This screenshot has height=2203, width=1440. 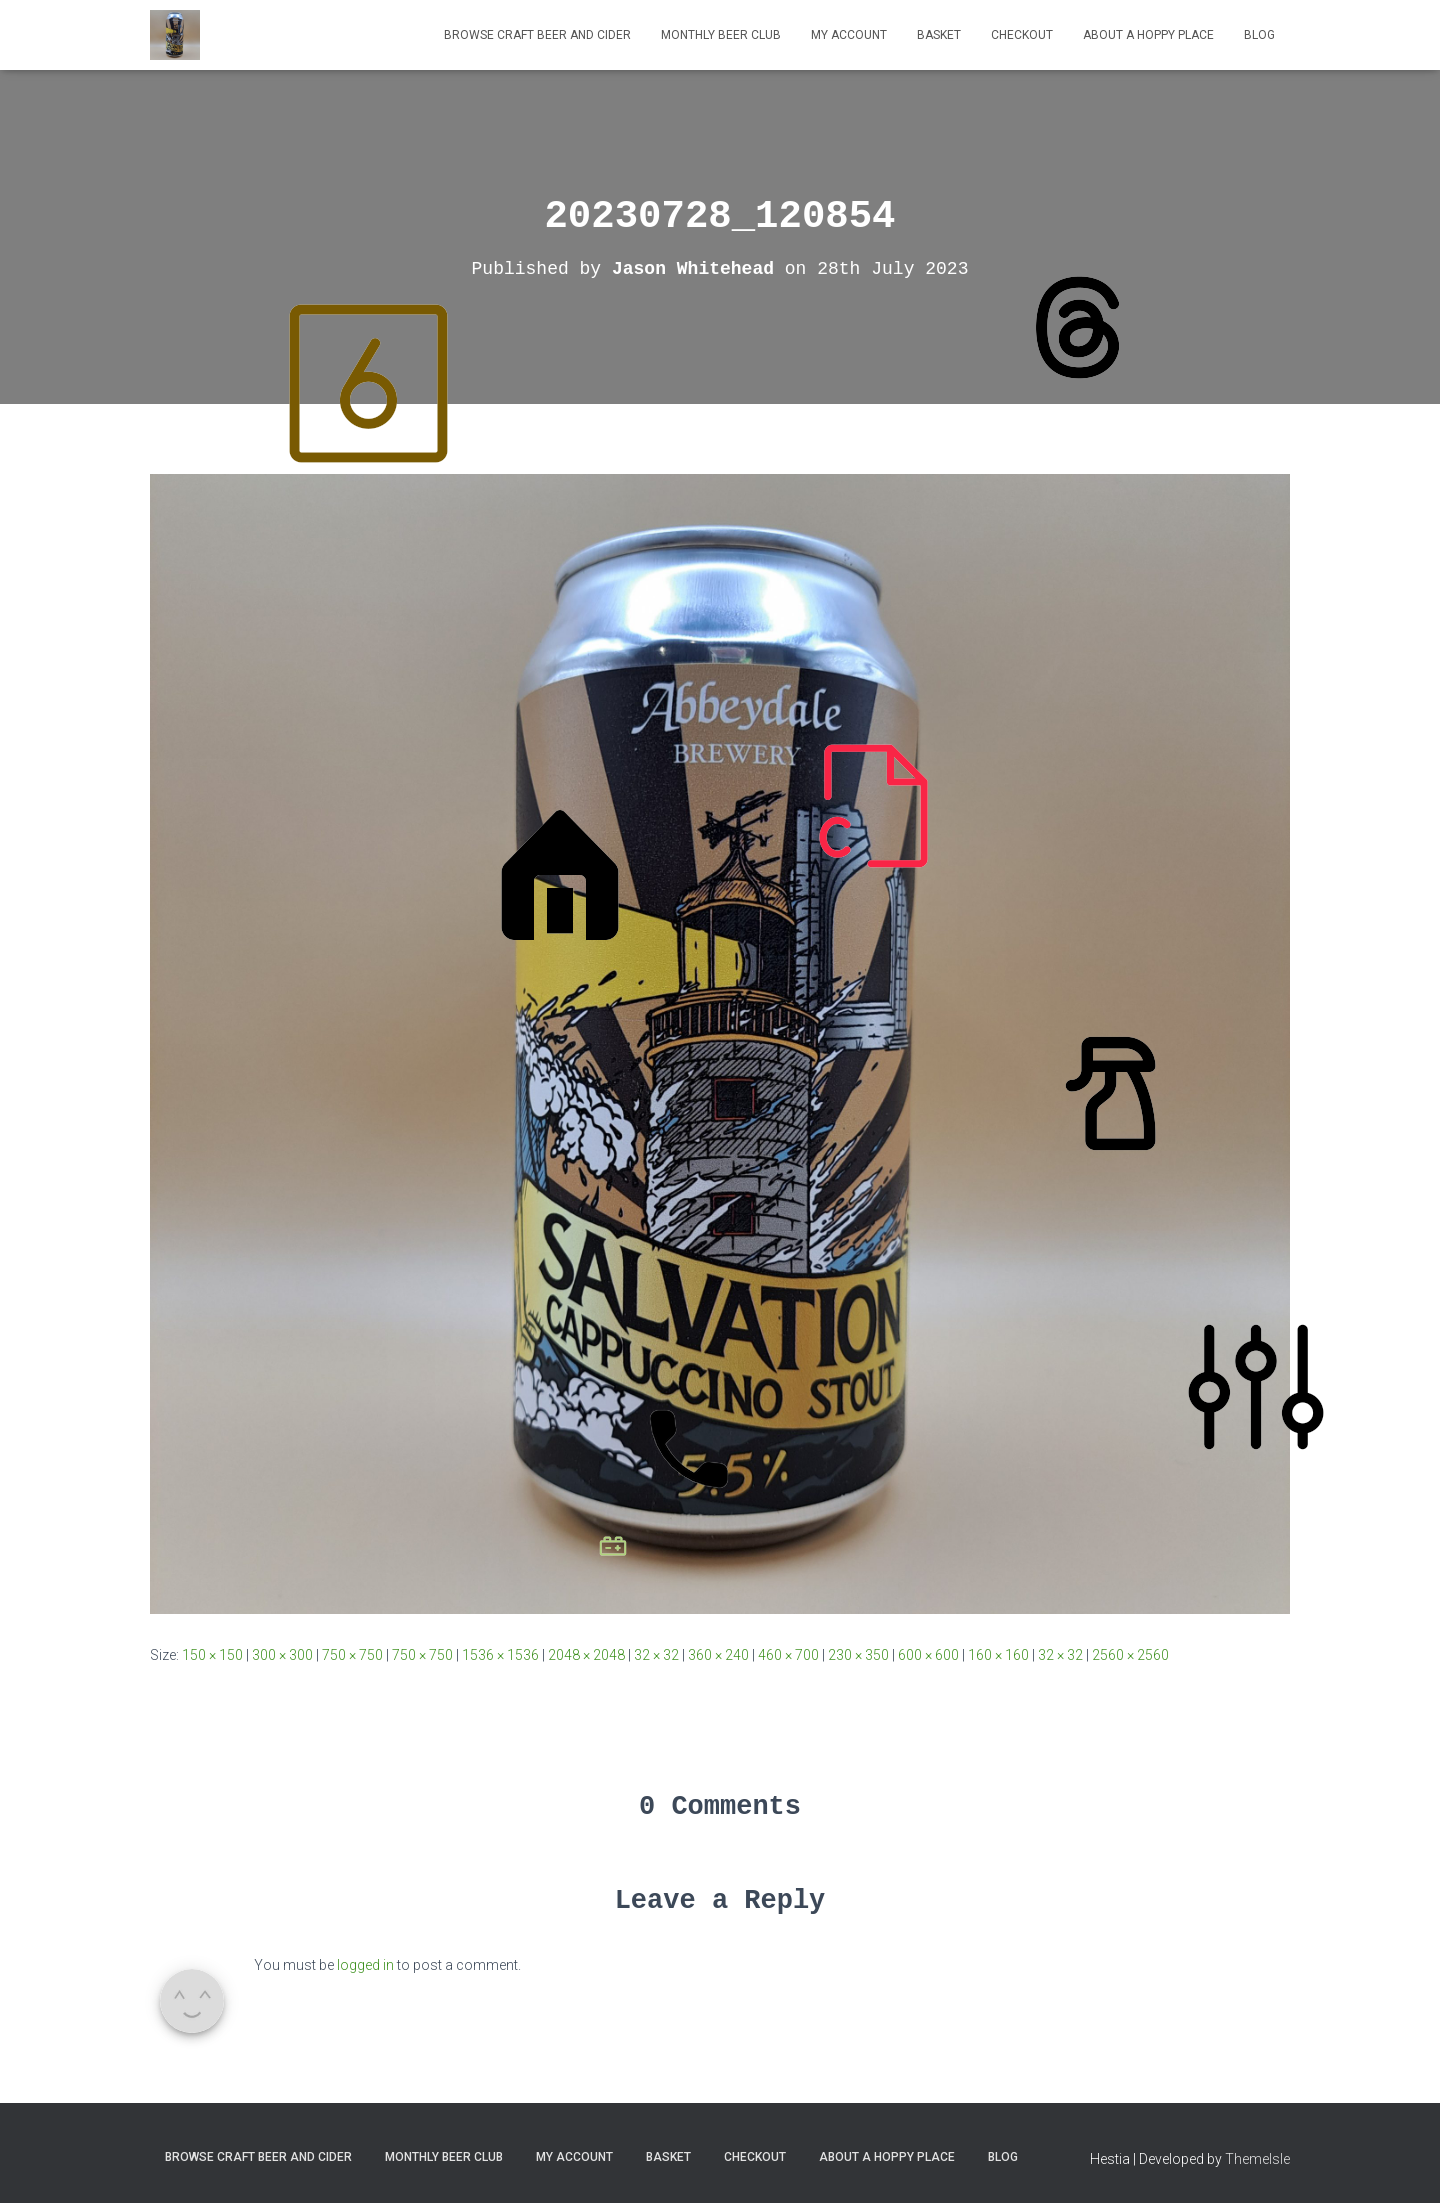 I want to click on check vehicle battery status, so click(x=613, y=1547).